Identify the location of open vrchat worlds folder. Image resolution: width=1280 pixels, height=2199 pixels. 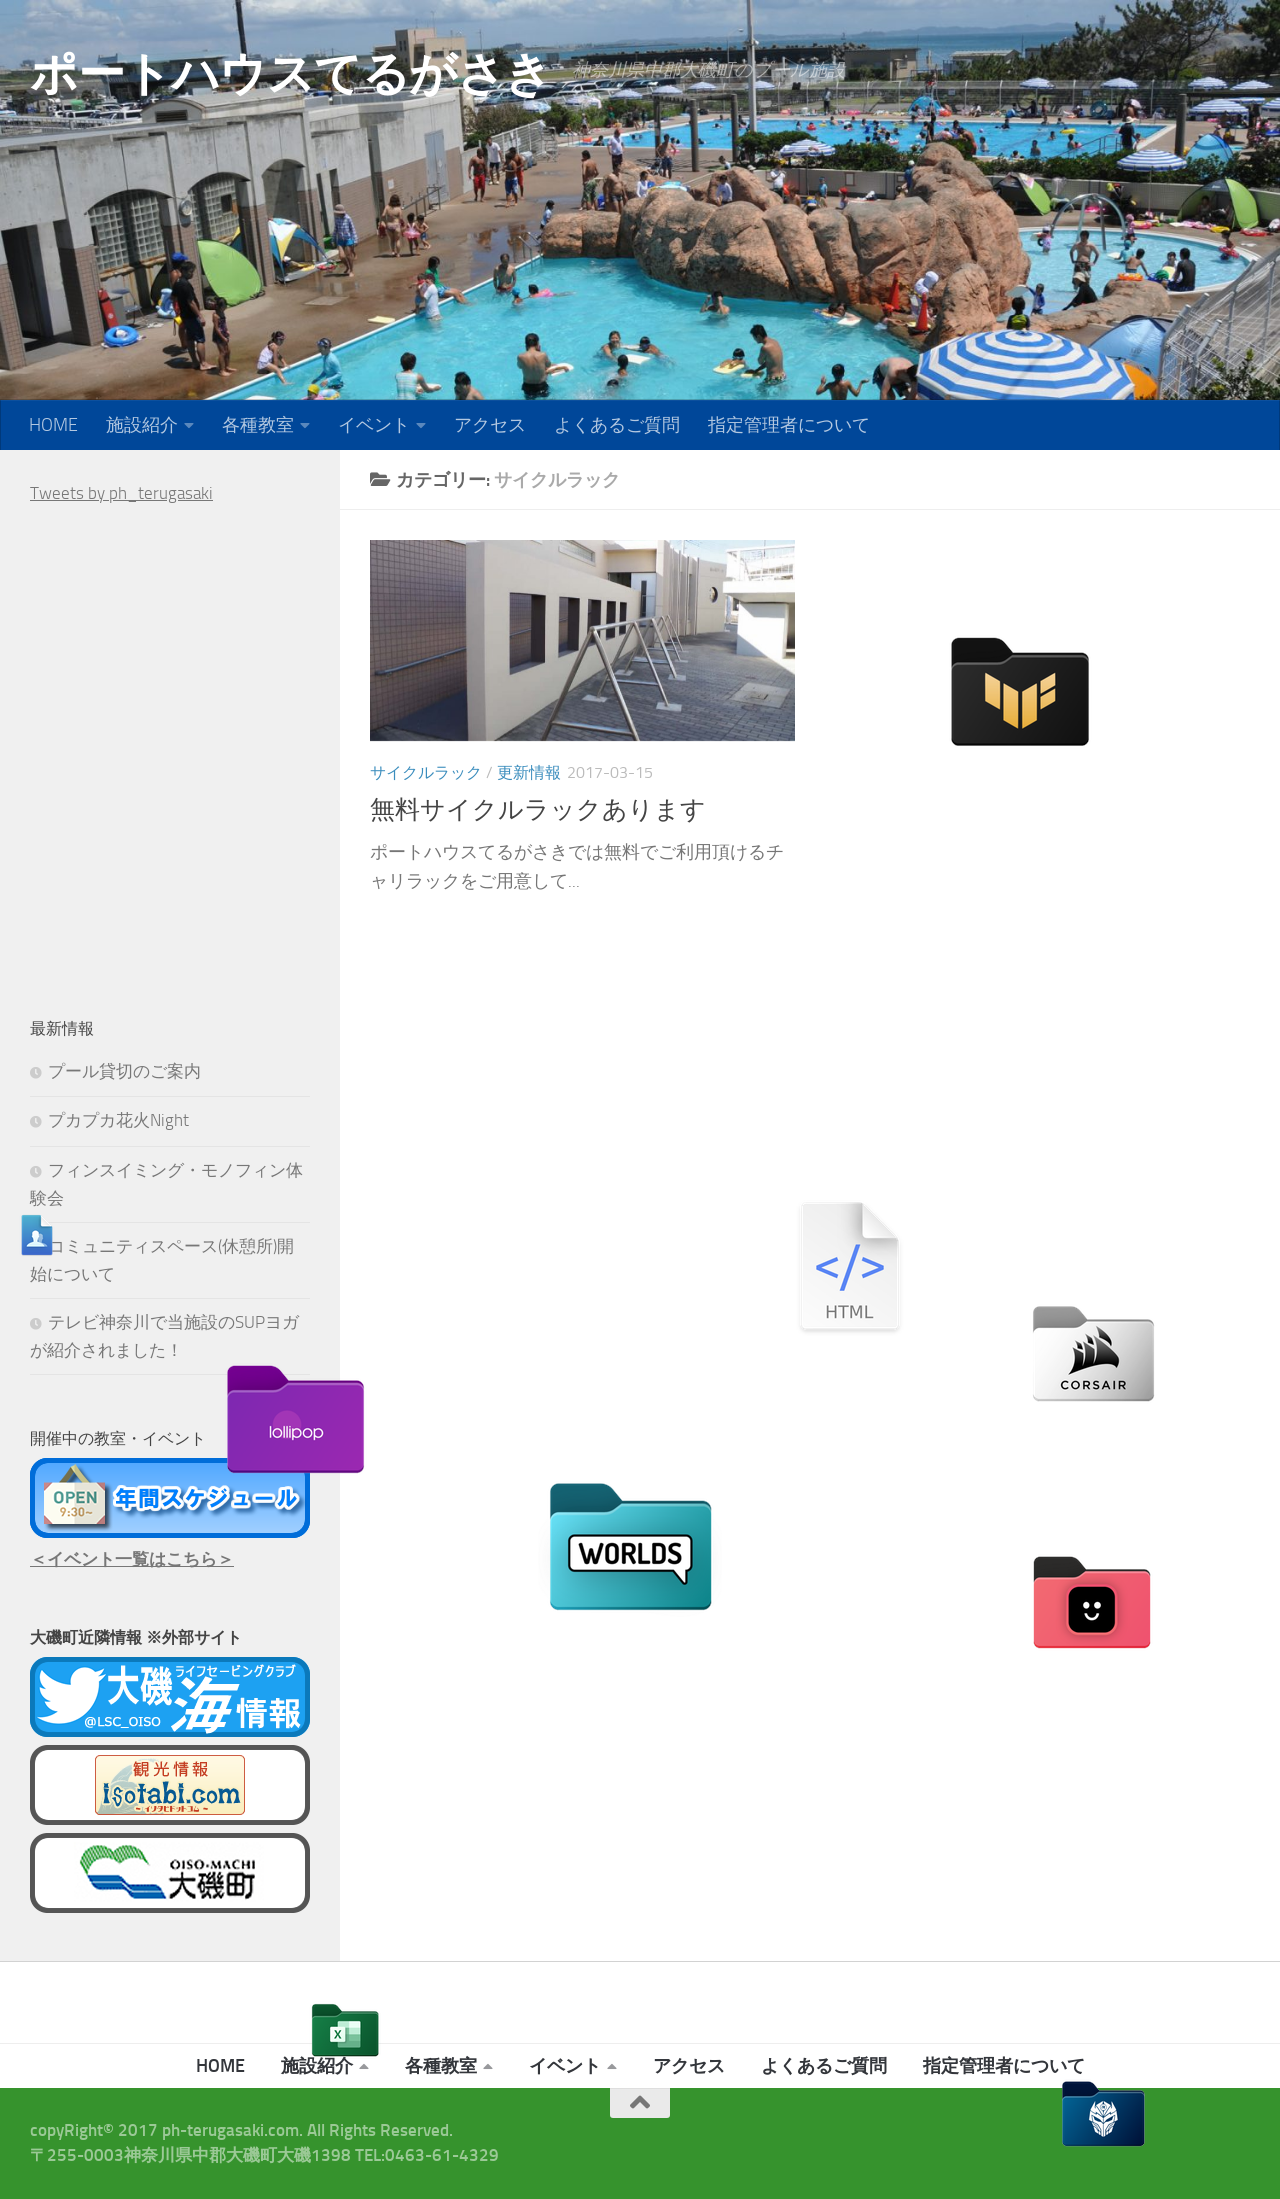
(630, 1551).